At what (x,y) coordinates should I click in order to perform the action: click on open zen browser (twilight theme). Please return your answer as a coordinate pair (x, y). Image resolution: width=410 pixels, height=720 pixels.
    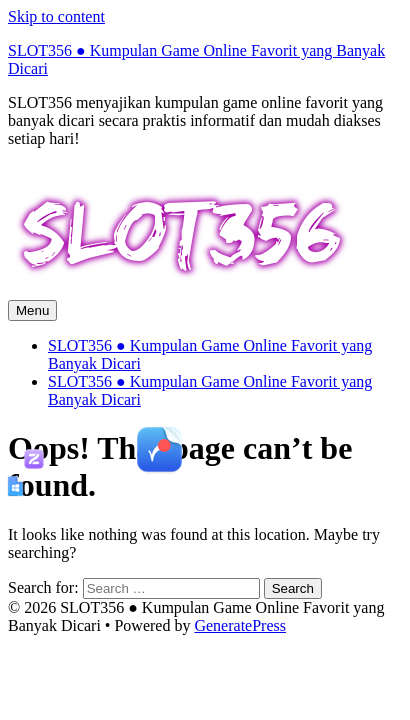
    Looking at the image, I should click on (34, 459).